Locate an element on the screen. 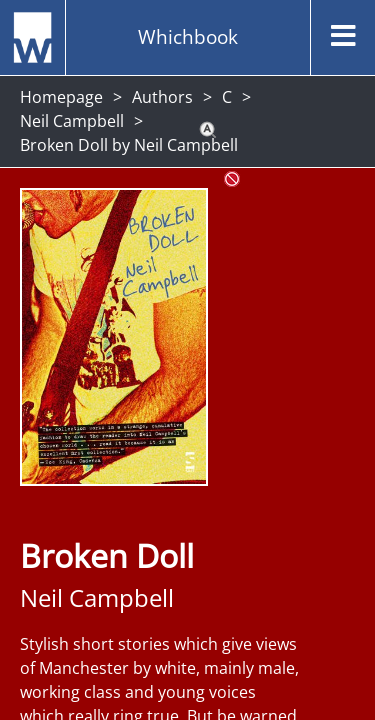  search within emails or messages is located at coordinates (208, 130).